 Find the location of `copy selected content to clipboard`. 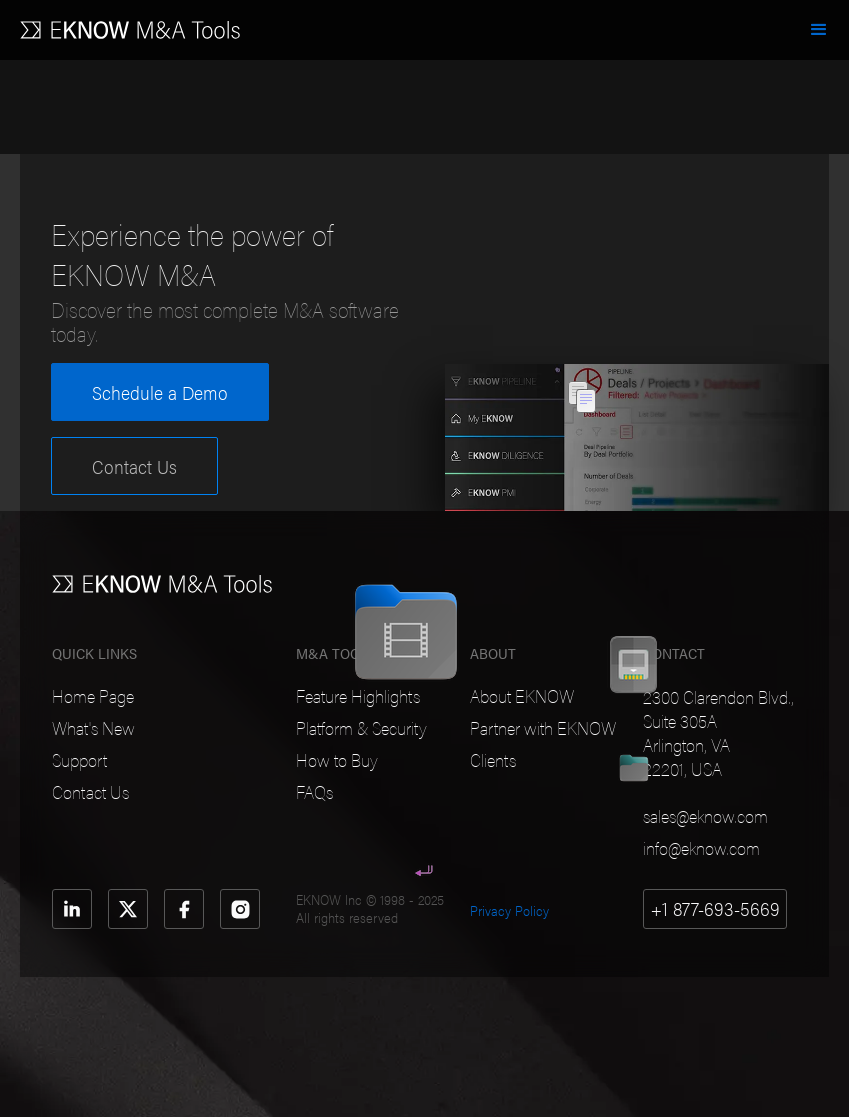

copy selected content to clipboard is located at coordinates (582, 397).